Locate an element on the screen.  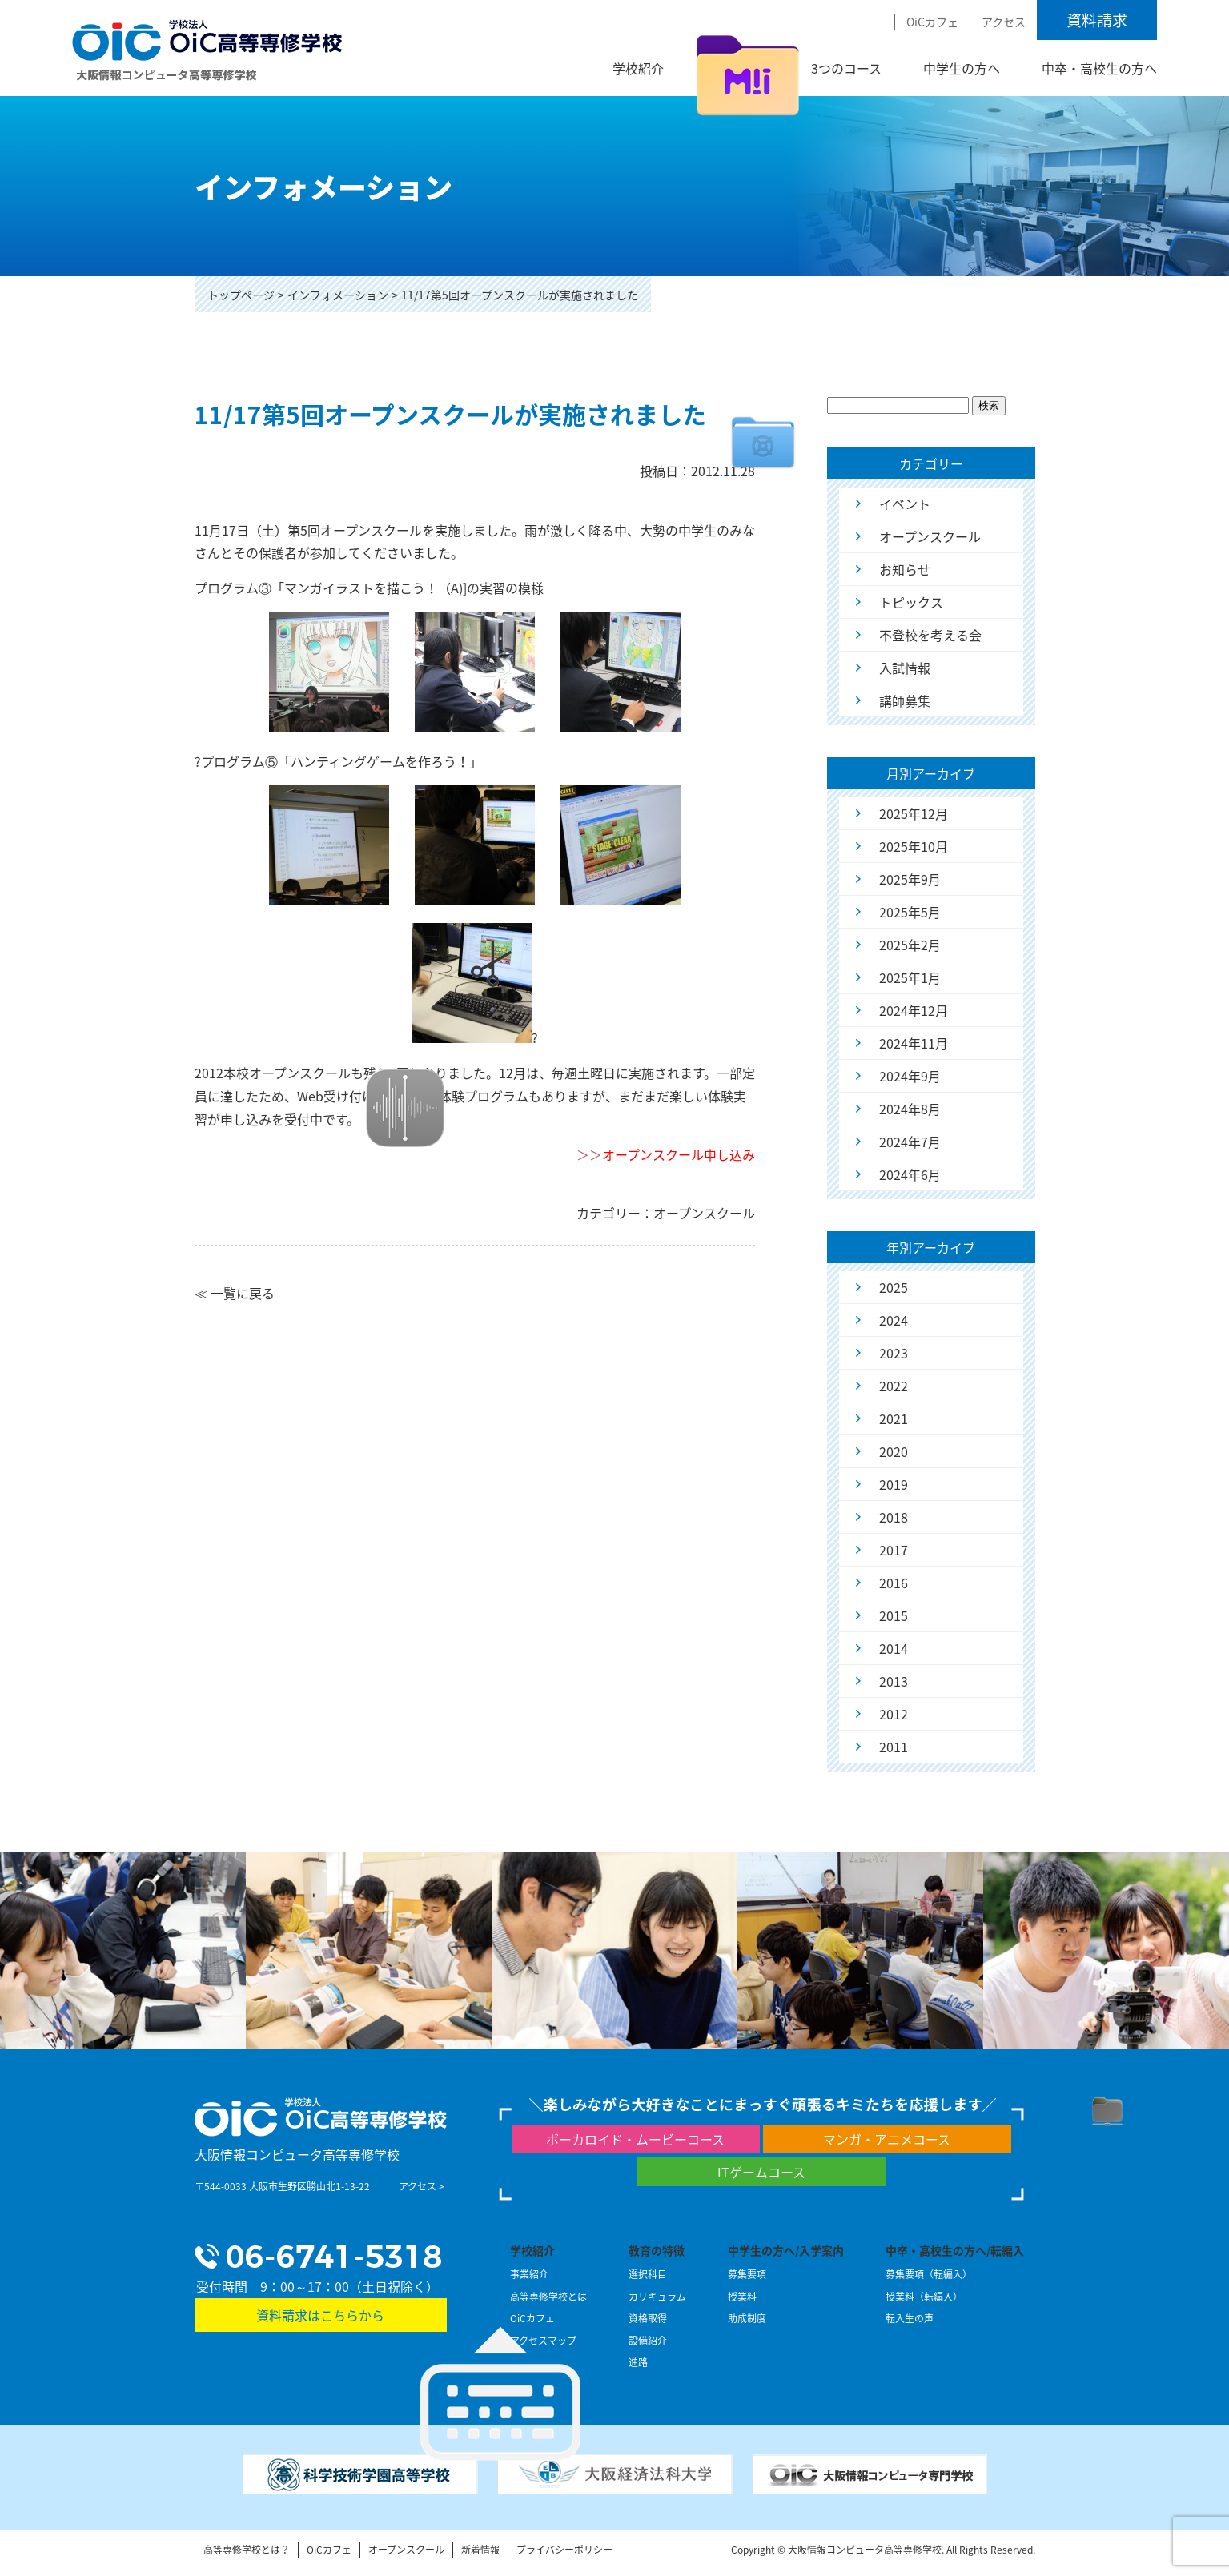
open the voice memos app to record or play audio is located at coordinates (405, 1108).